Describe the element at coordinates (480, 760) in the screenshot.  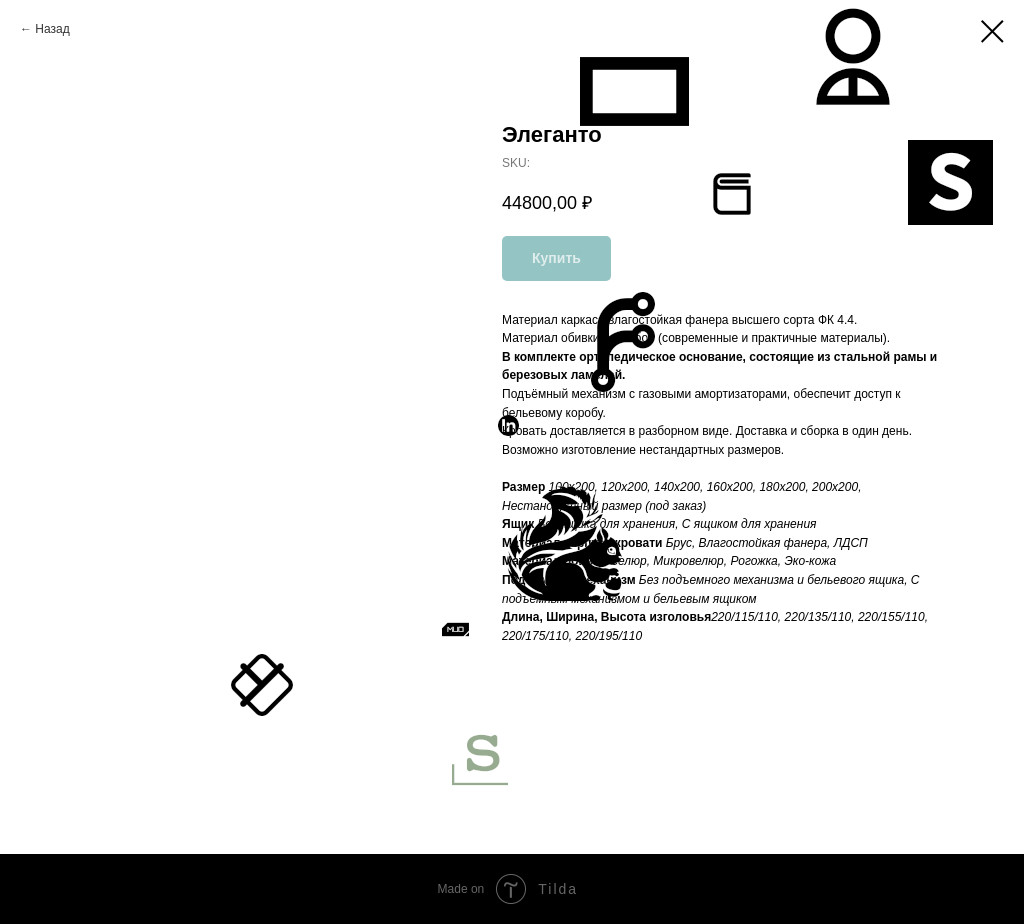
I see `slackware linux distribution logo` at that location.